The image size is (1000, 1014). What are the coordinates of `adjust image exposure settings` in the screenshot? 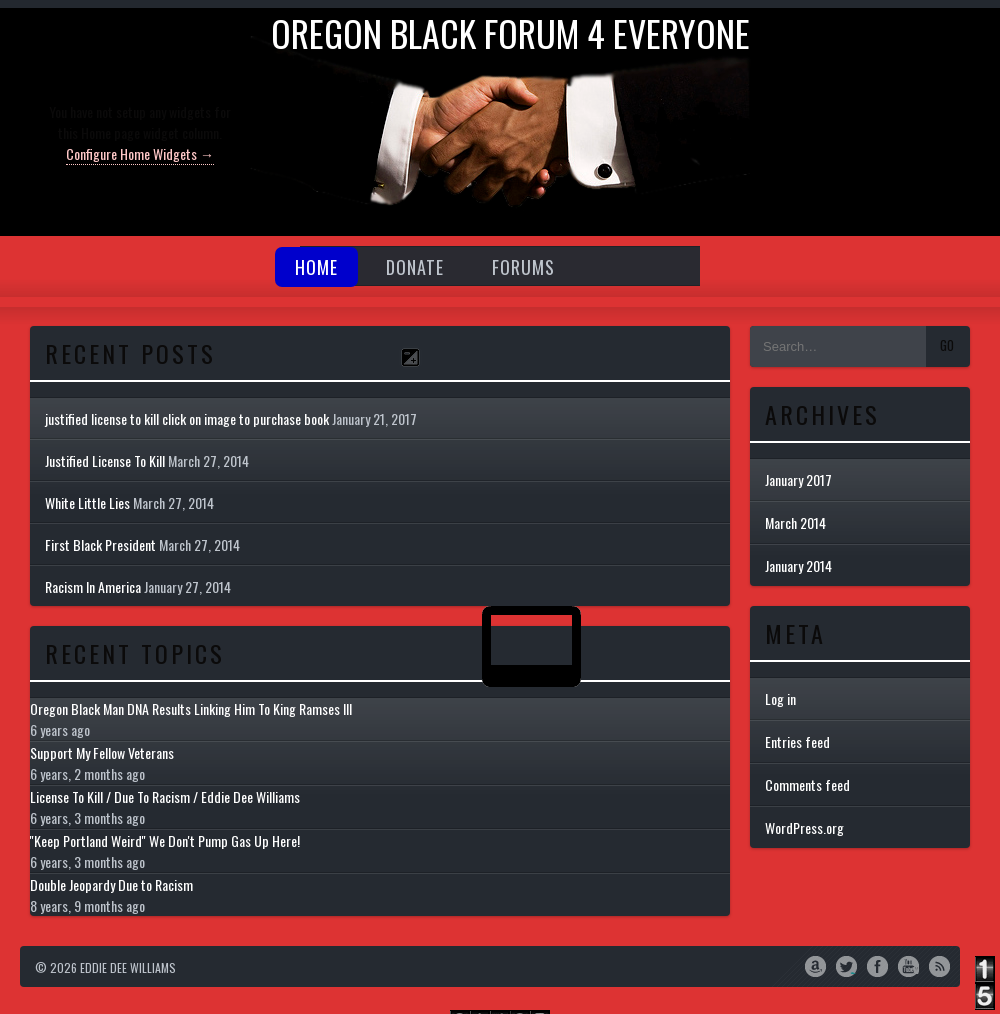 It's located at (410, 357).